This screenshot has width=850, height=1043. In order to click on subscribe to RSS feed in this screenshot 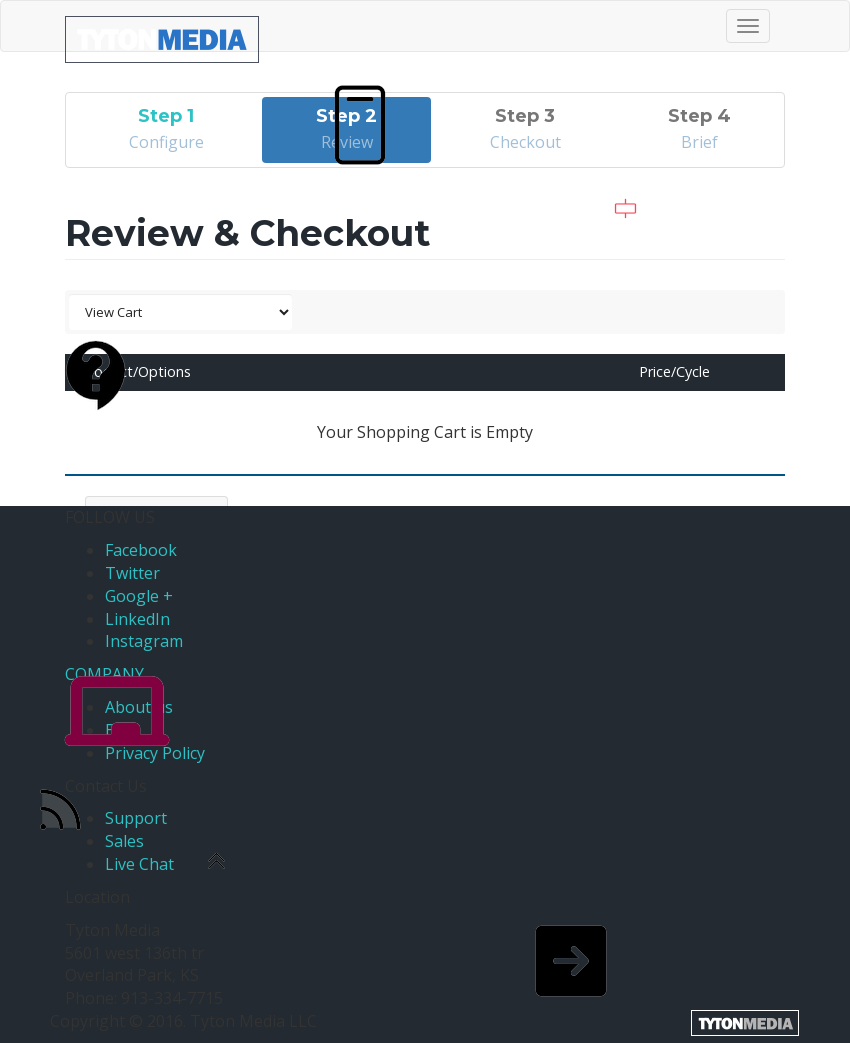, I will do `click(57, 812)`.